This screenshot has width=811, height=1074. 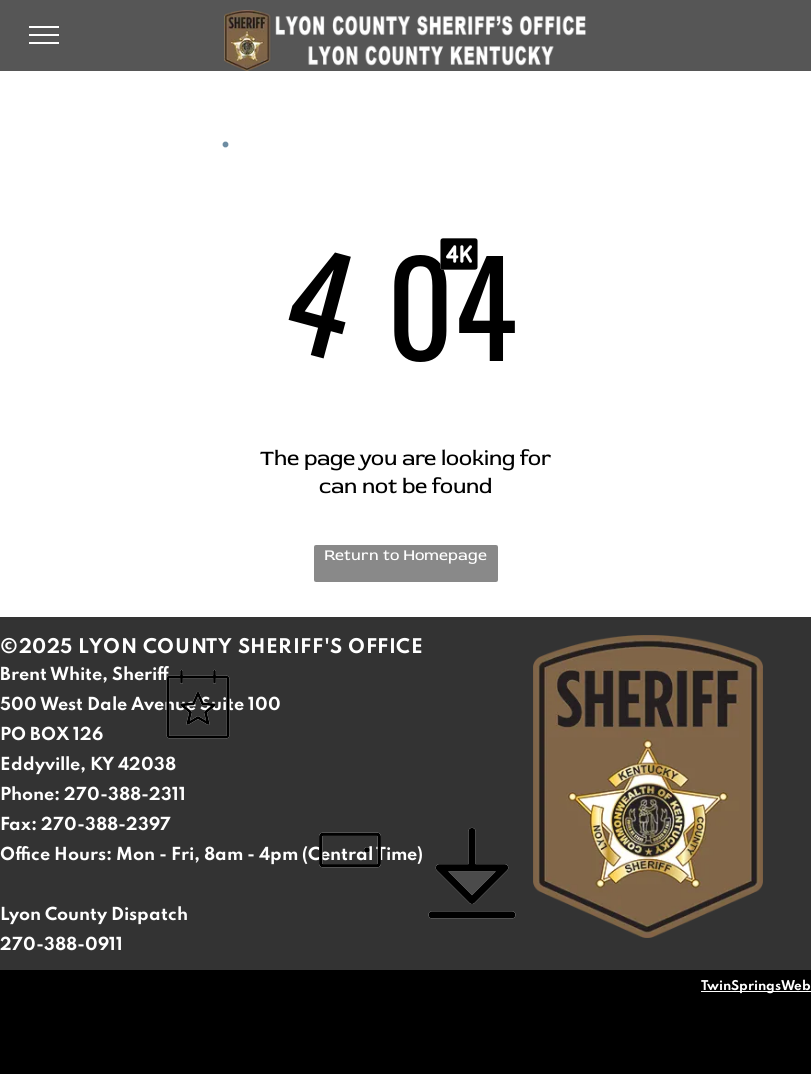 I want to click on access storage or disk drive settings, so click(x=350, y=850).